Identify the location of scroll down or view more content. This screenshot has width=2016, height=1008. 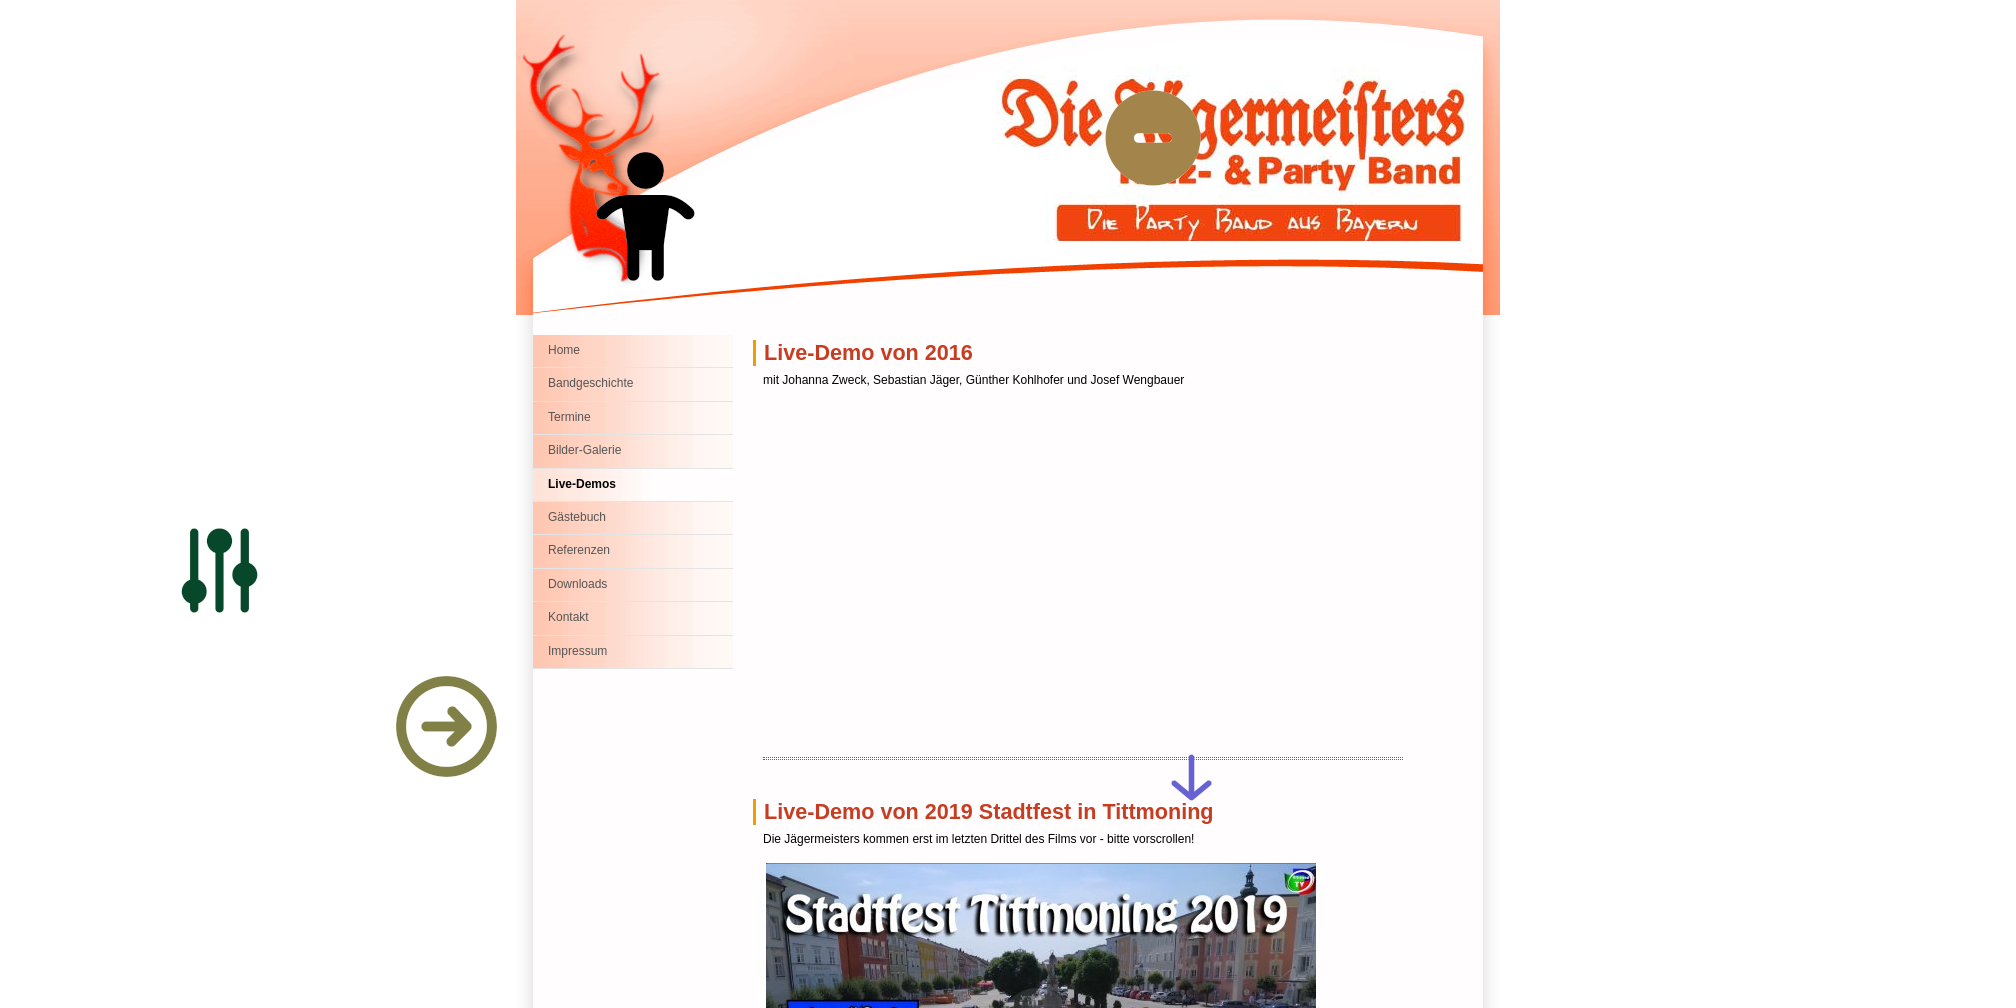
(1191, 777).